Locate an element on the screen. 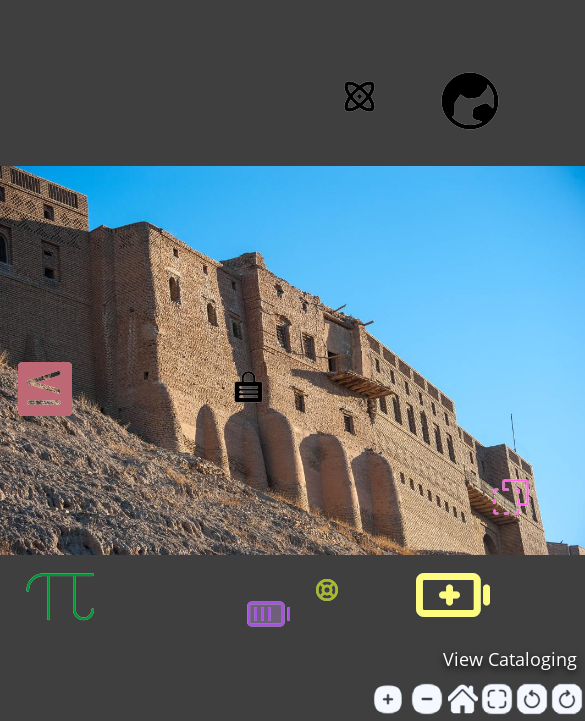 This screenshot has width=585, height=721. secure or locked content is located at coordinates (248, 388).